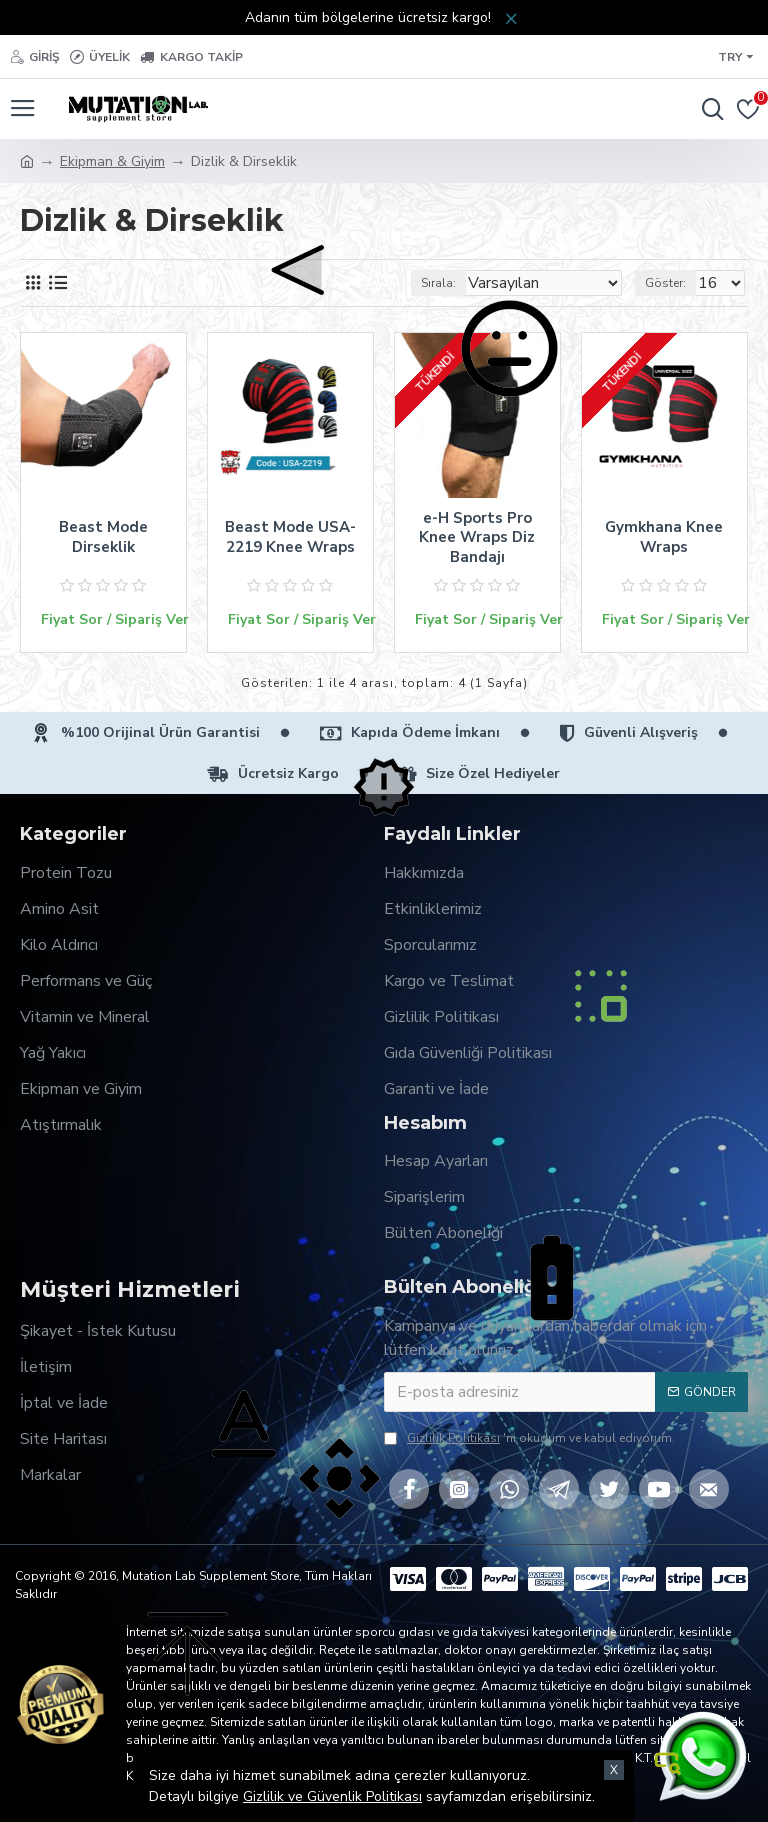  Describe the element at coordinates (244, 1425) in the screenshot. I see `apply underline formatting to text` at that location.